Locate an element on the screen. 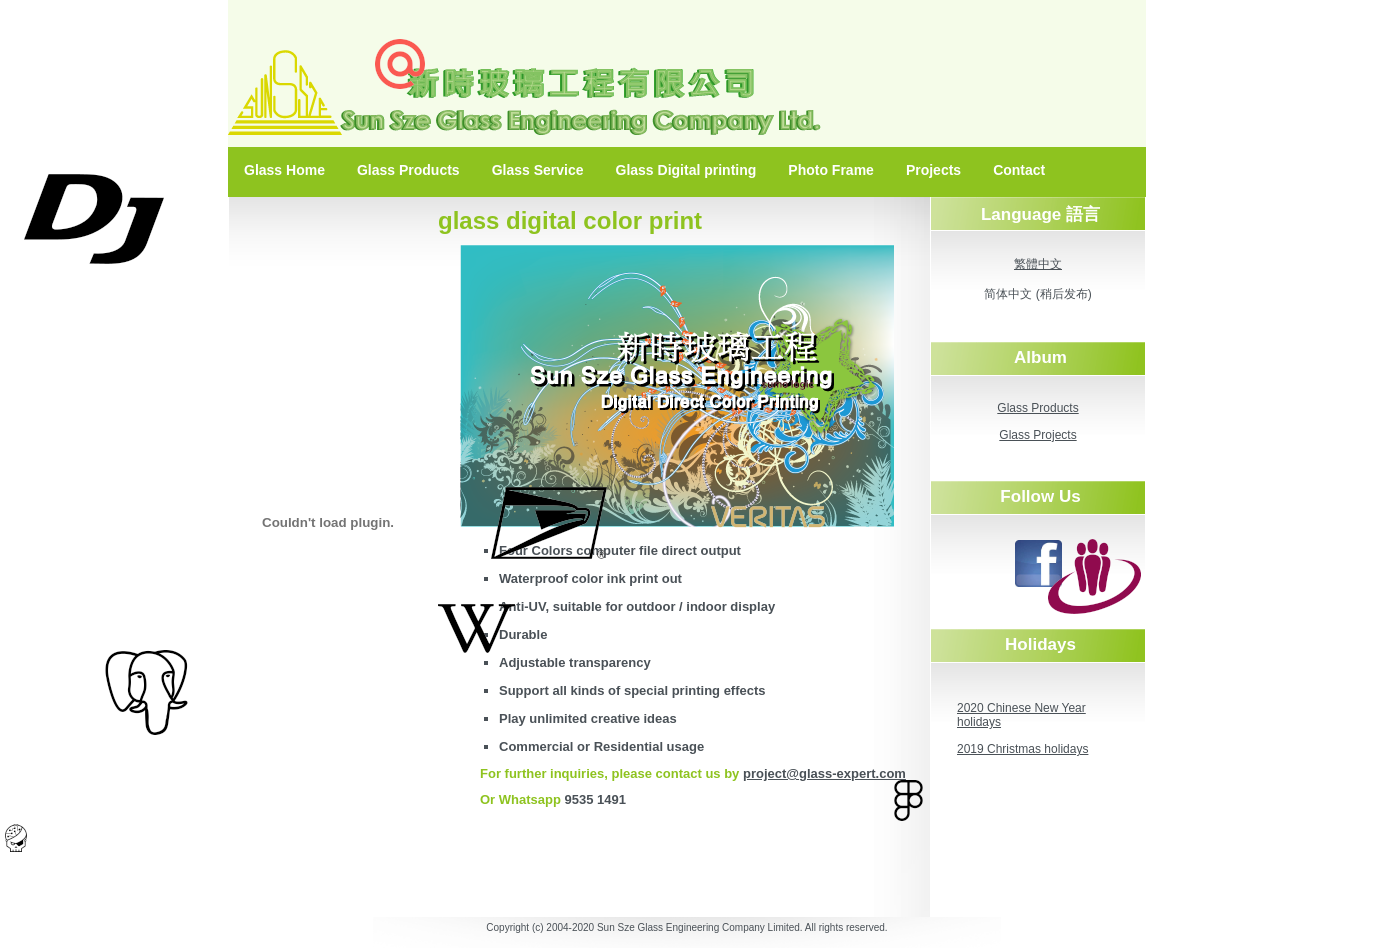 This screenshot has height=948, width=1374. open mail.ru email service is located at coordinates (400, 64).